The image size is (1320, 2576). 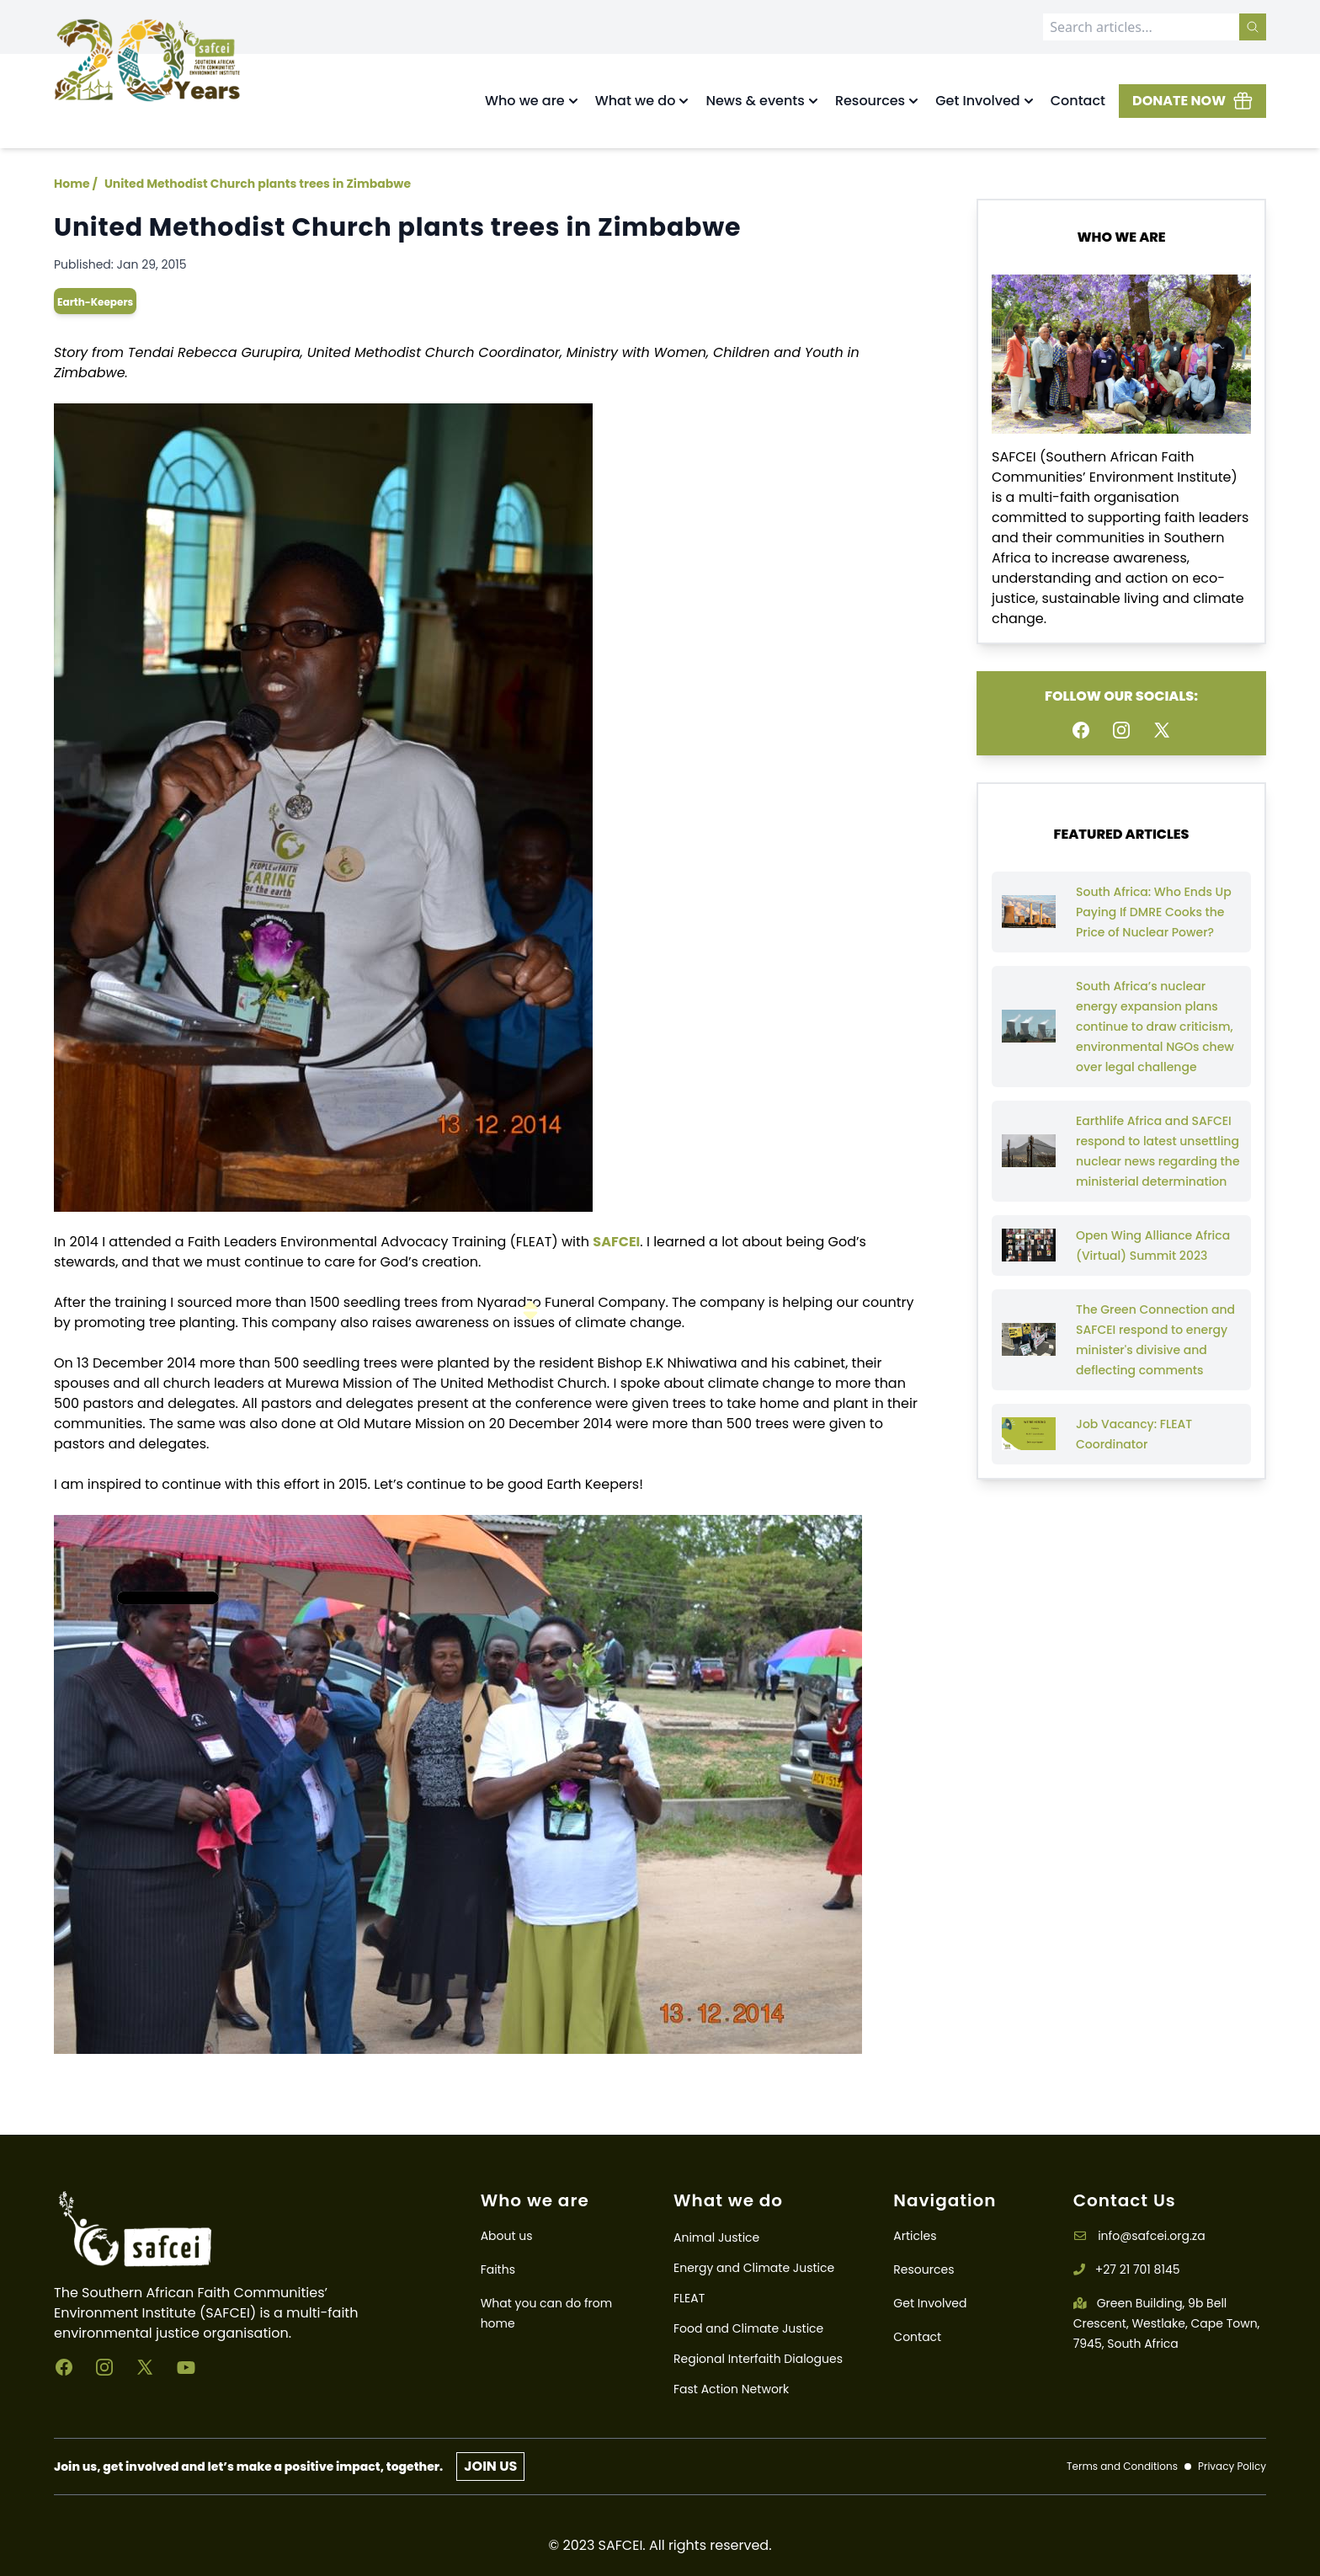 I want to click on sort items in a list, so click(x=530, y=1310).